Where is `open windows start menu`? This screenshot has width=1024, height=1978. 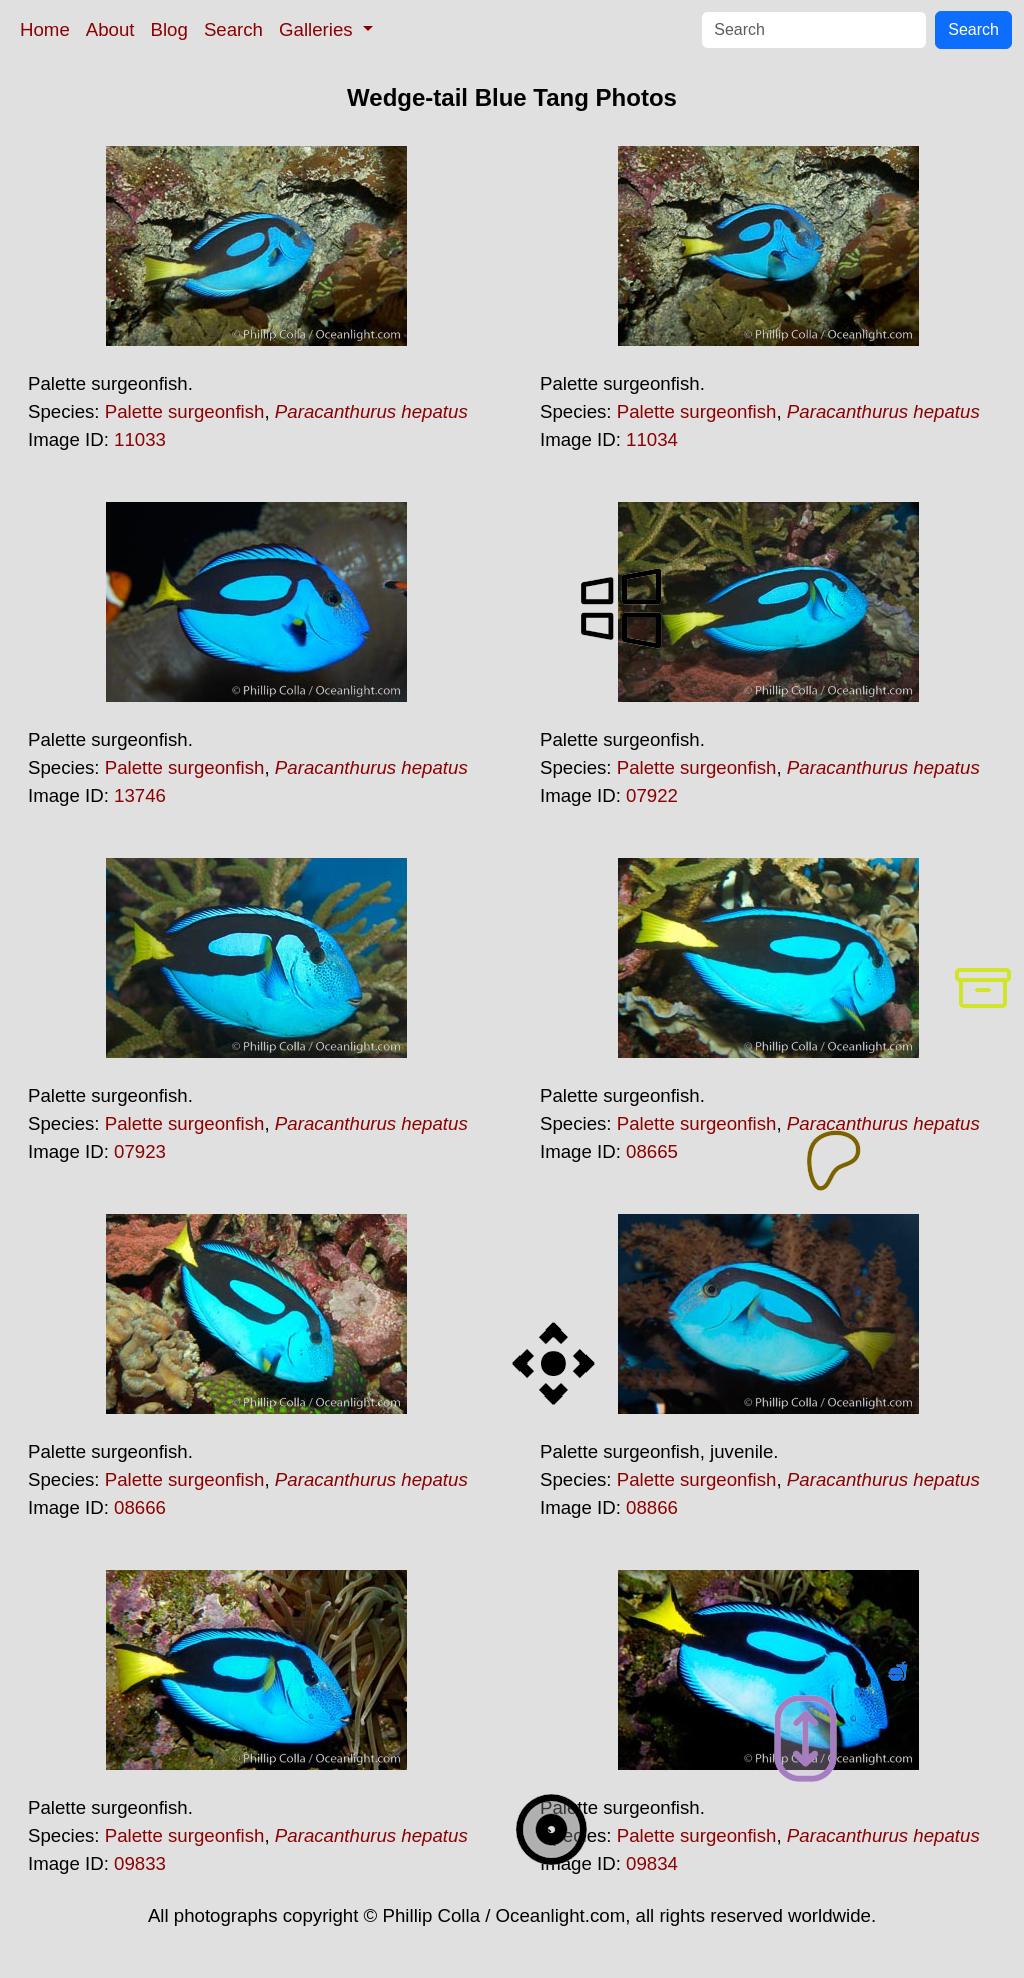 open windows start menu is located at coordinates (624, 608).